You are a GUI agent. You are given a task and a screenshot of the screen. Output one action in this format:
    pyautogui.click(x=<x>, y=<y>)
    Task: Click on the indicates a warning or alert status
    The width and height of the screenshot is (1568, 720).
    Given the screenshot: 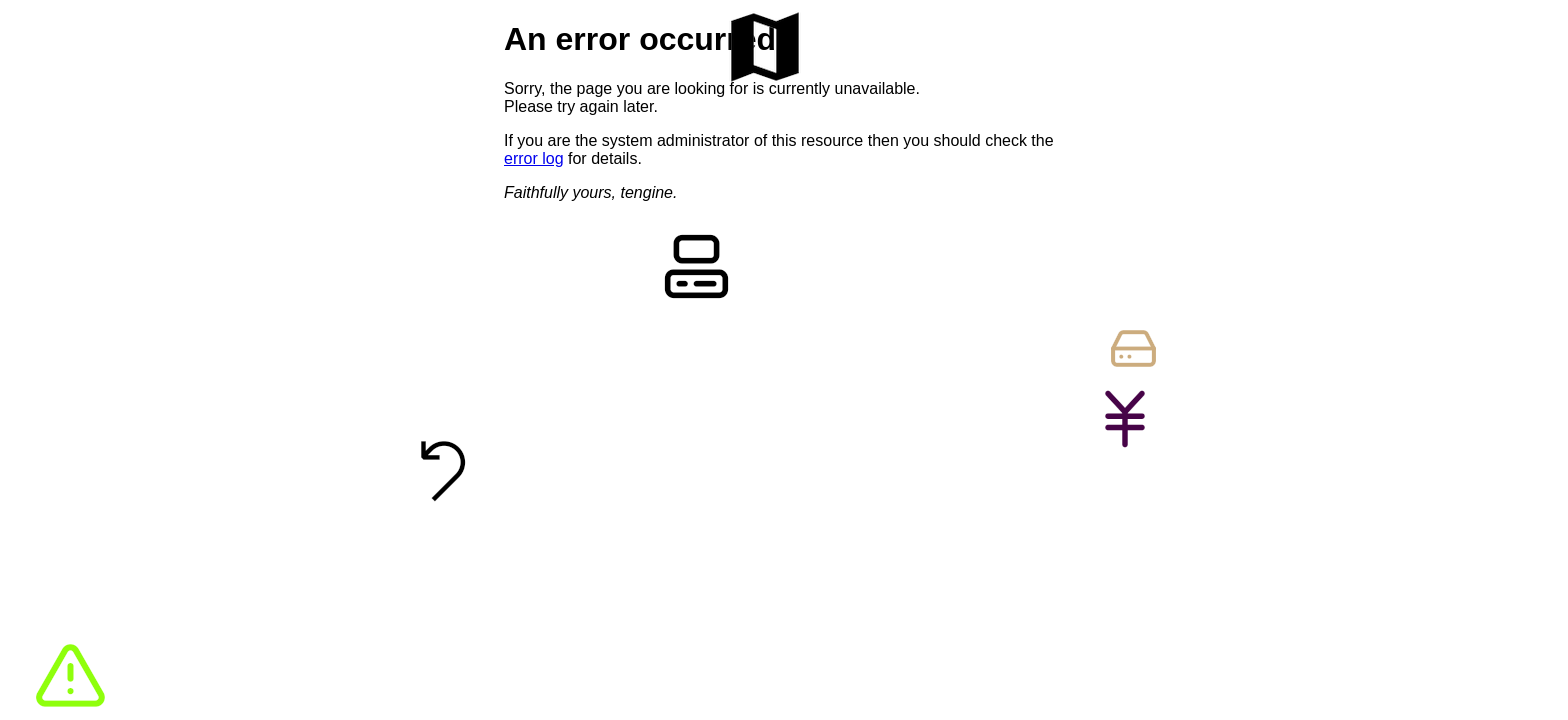 What is the action you would take?
    pyautogui.click(x=70, y=675)
    